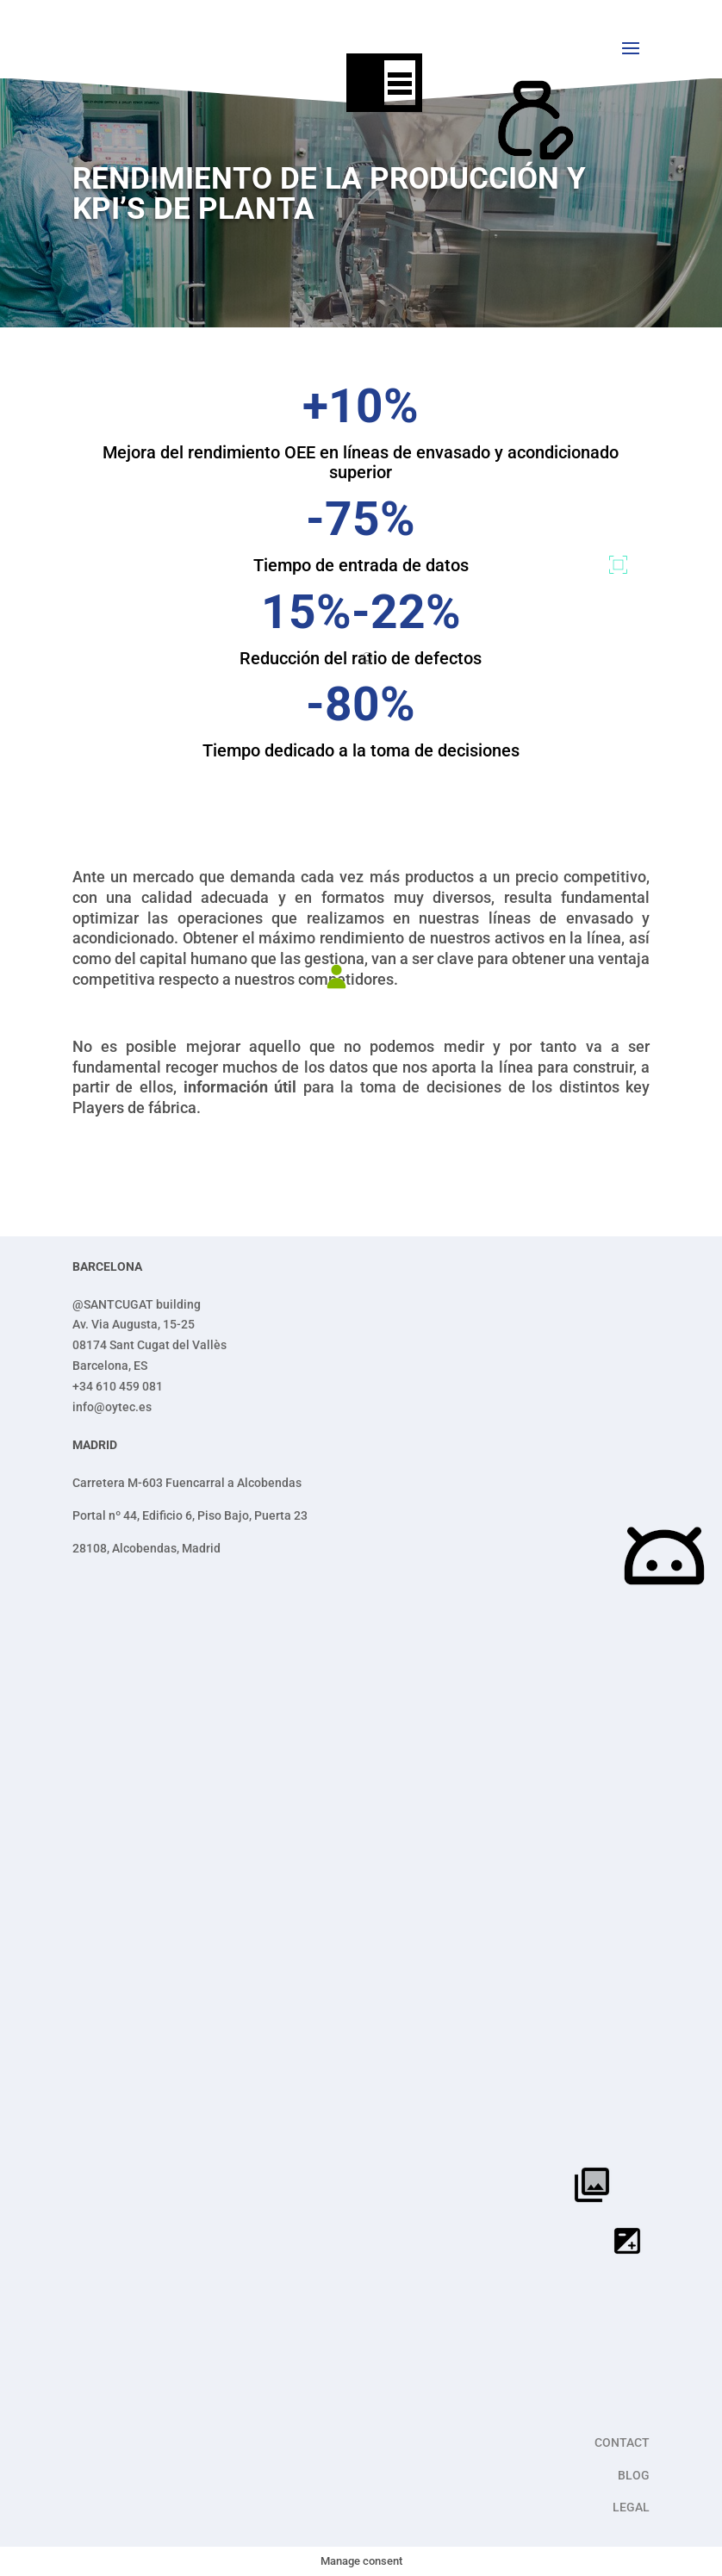 The height and width of the screenshot is (2576, 722). I want to click on android device or operating system indicator, so click(664, 1559).